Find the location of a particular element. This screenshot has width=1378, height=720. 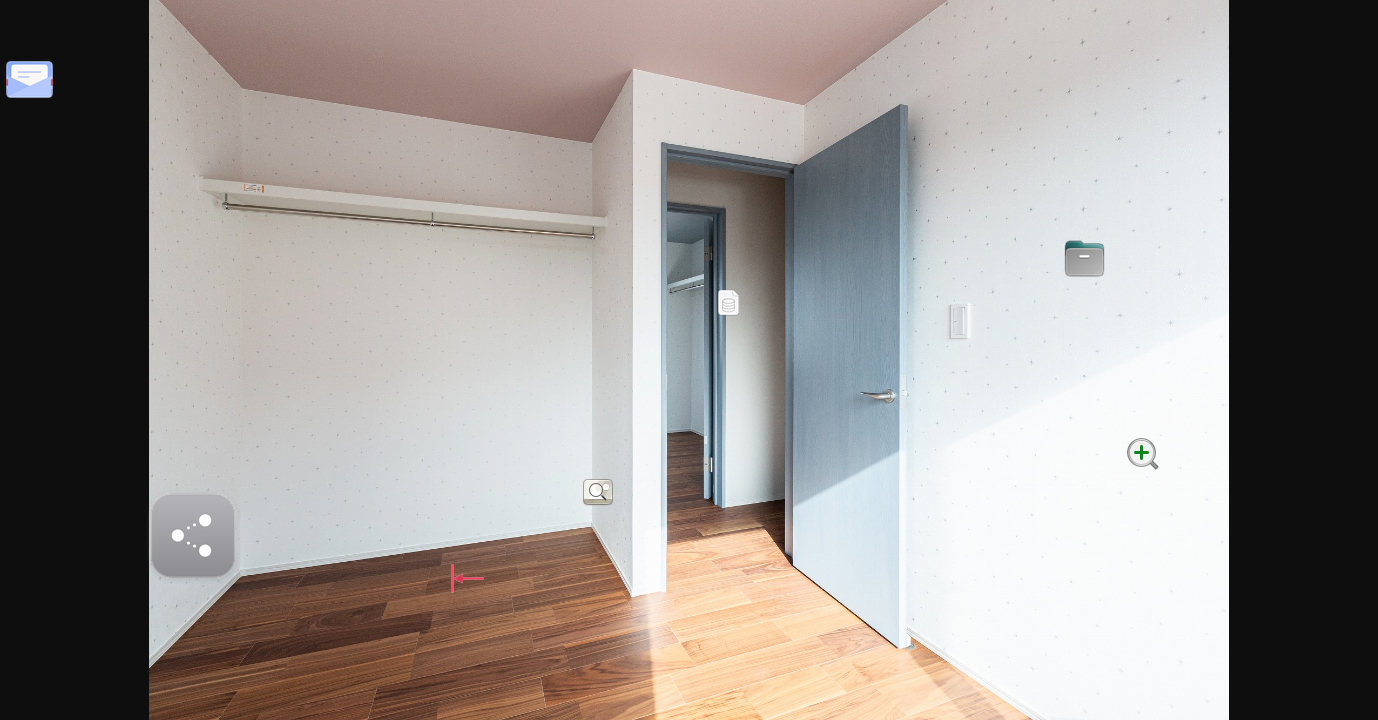

zoom to fit content in view is located at coordinates (1143, 454).